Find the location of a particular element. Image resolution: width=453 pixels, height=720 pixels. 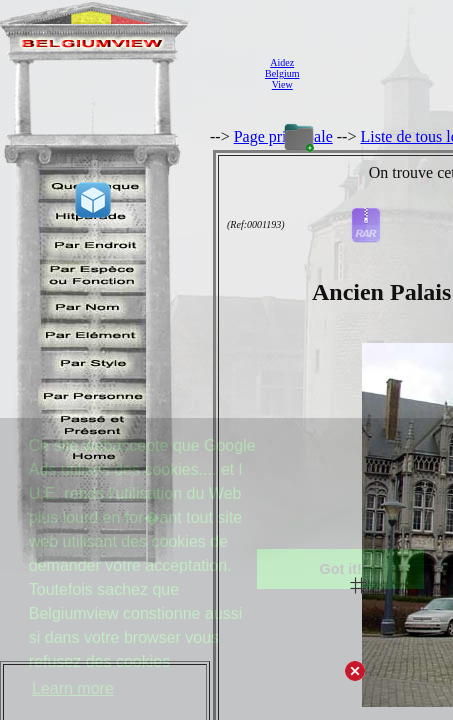

open sudoku puzzle game is located at coordinates (358, 585).